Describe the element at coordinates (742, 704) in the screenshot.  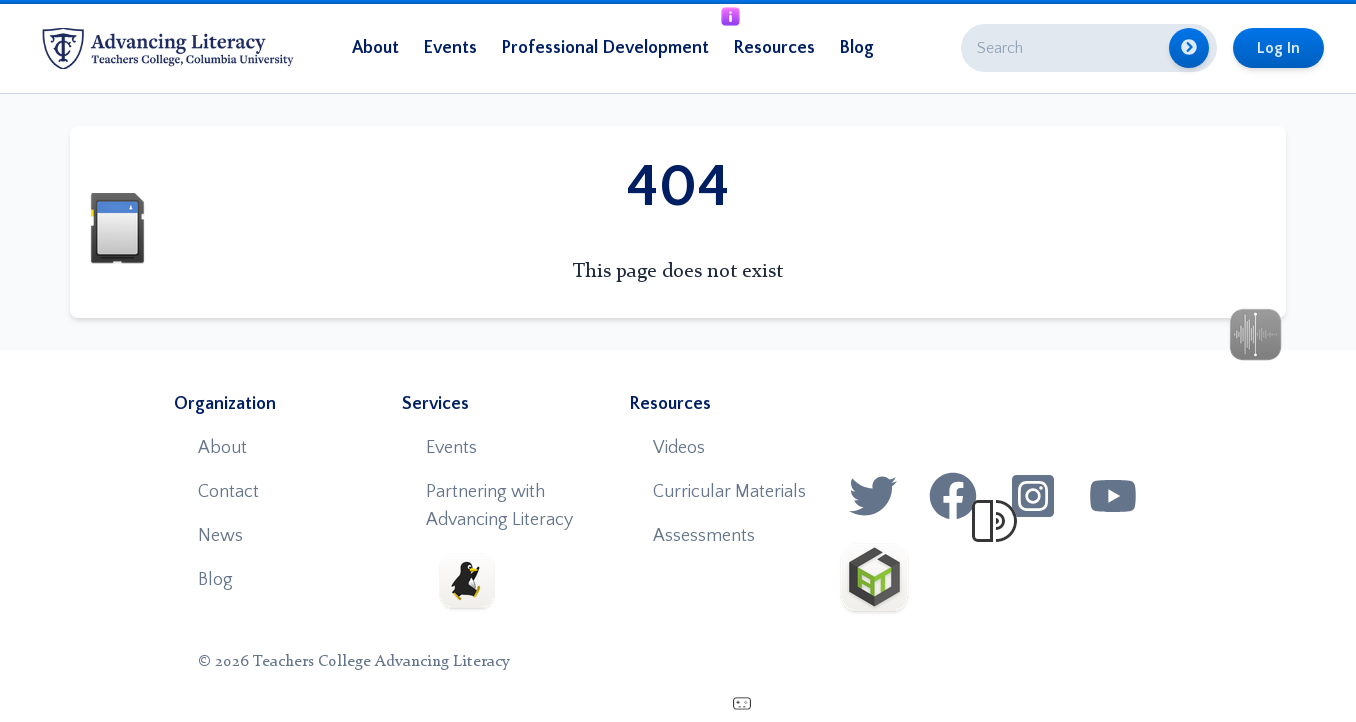
I see `connect a game controller` at that location.